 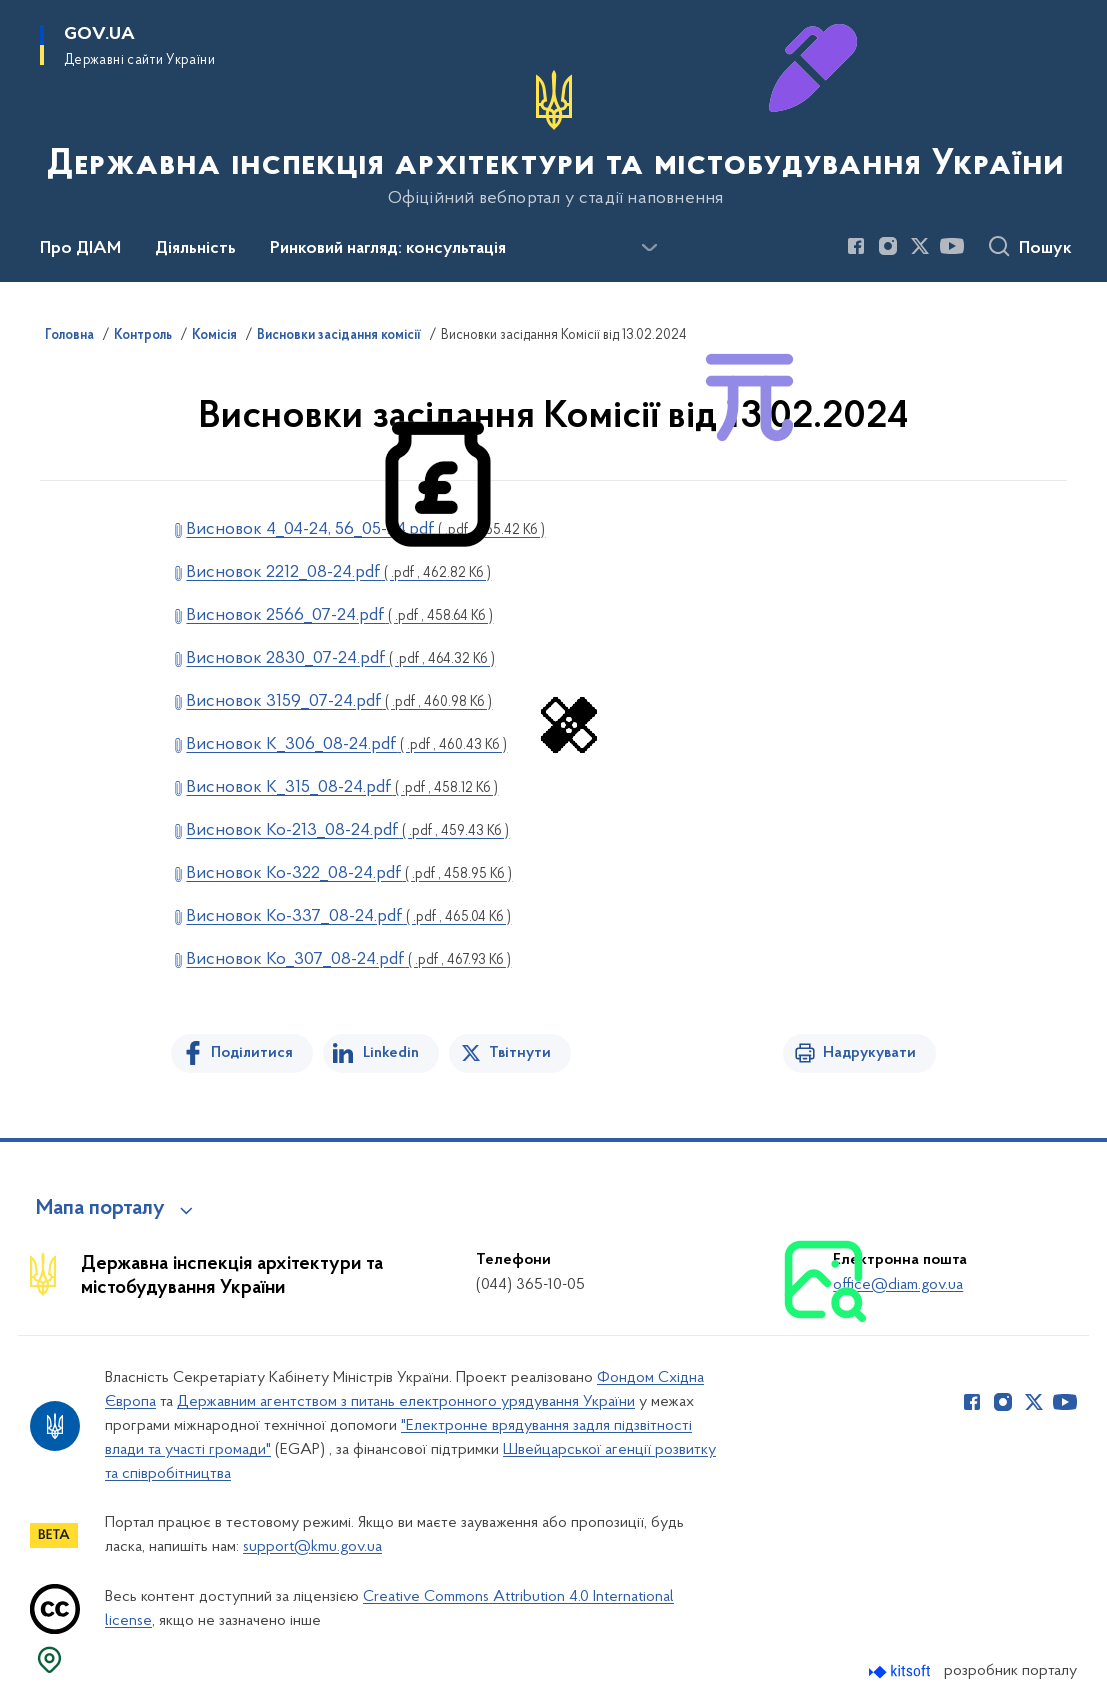 I want to click on donate or tip in pounds, so click(x=438, y=481).